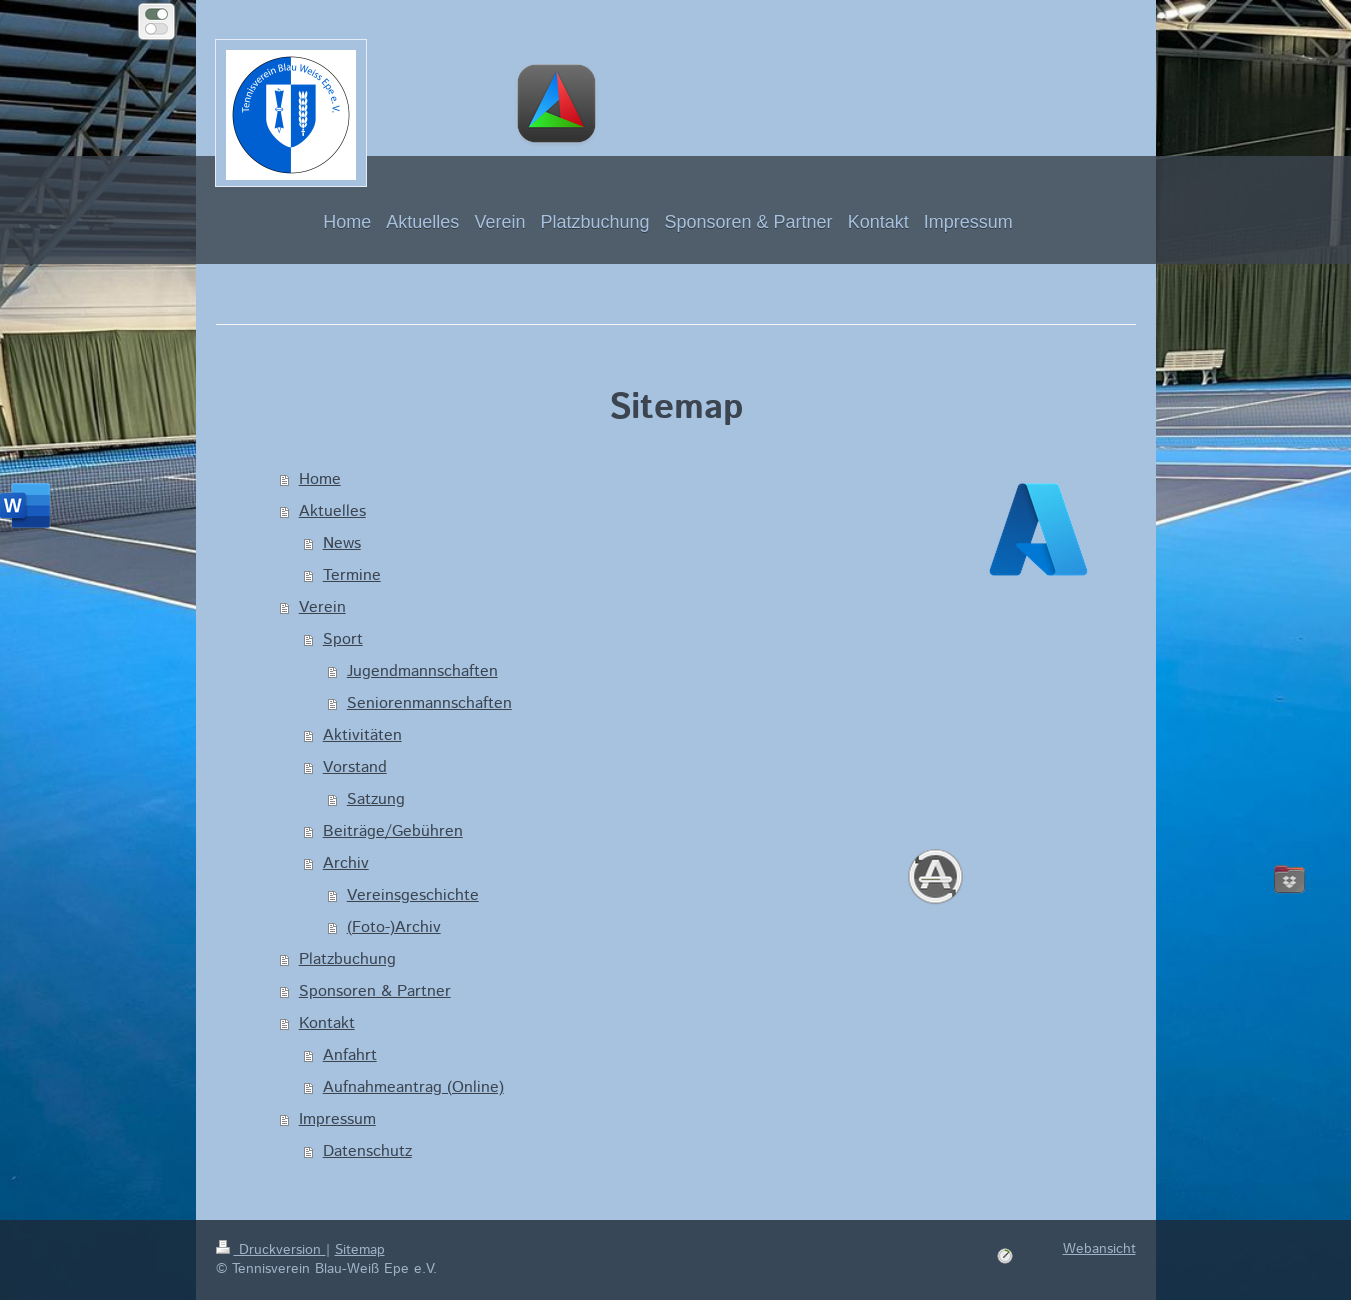 Image resolution: width=1351 pixels, height=1300 pixels. I want to click on open your dropbox folder, so click(1289, 878).